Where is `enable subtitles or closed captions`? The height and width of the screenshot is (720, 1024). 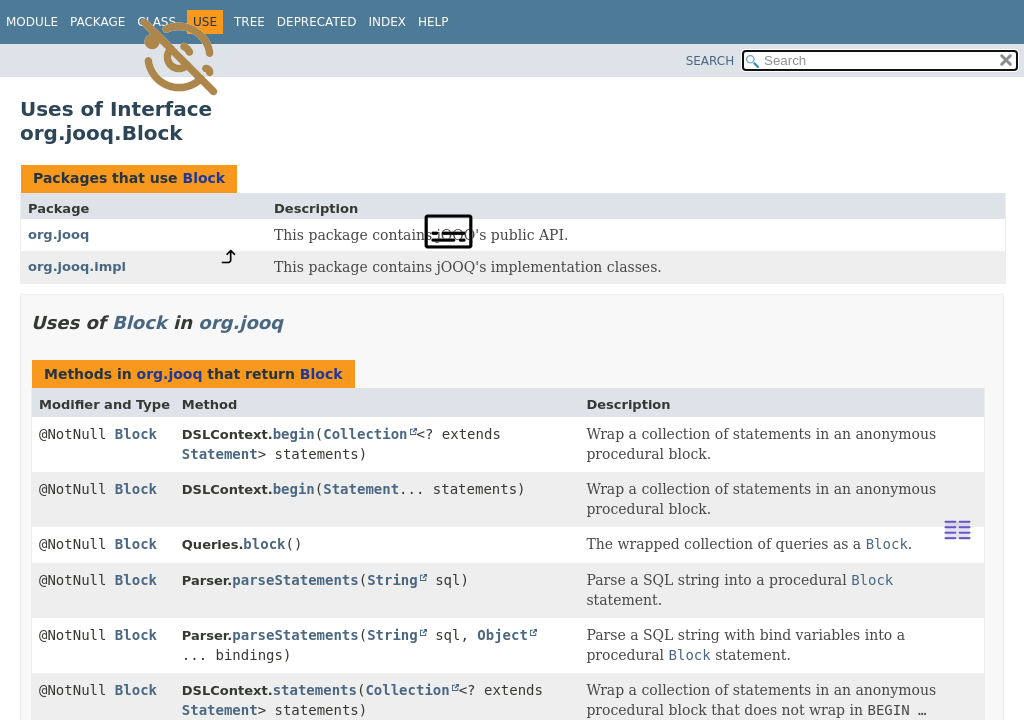
enable subtitles or closed captions is located at coordinates (448, 231).